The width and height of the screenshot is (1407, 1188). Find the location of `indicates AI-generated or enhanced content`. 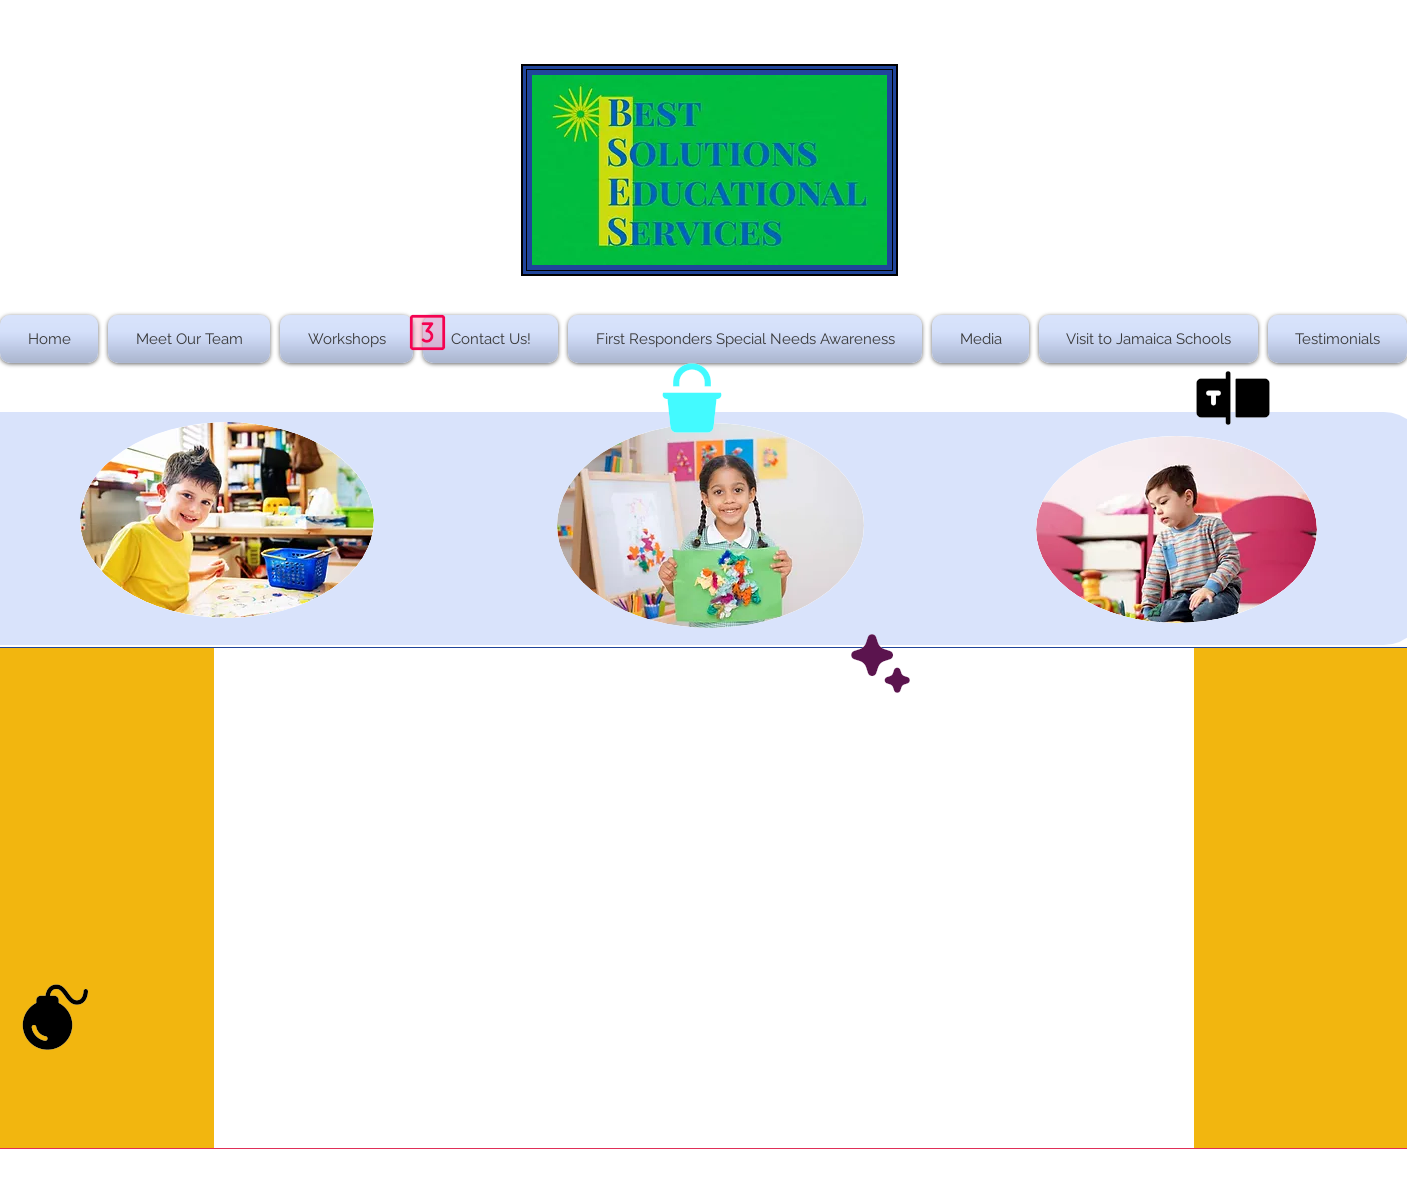

indicates AI-generated or enhanced content is located at coordinates (880, 663).